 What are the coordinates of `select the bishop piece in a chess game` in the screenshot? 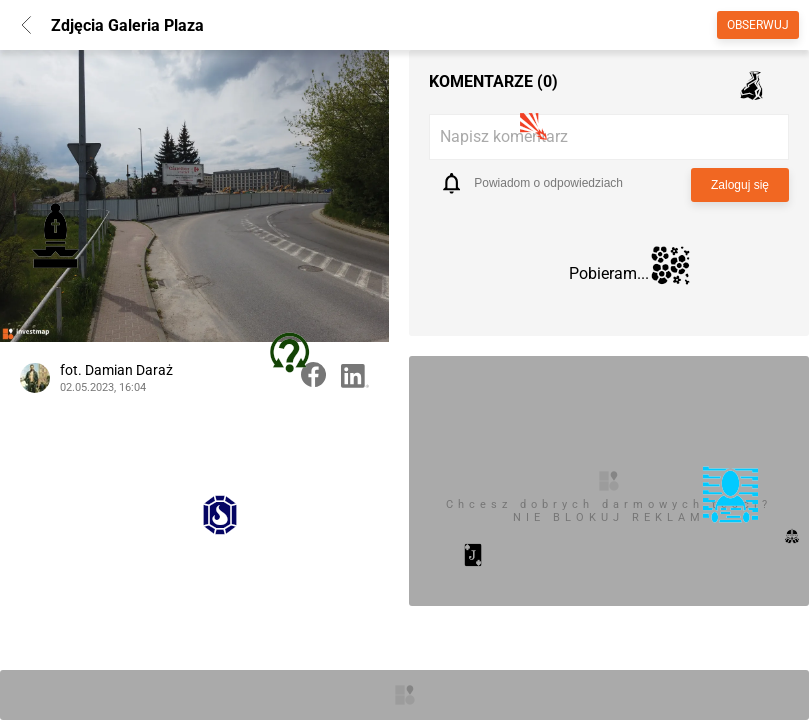 It's located at (55, 235).